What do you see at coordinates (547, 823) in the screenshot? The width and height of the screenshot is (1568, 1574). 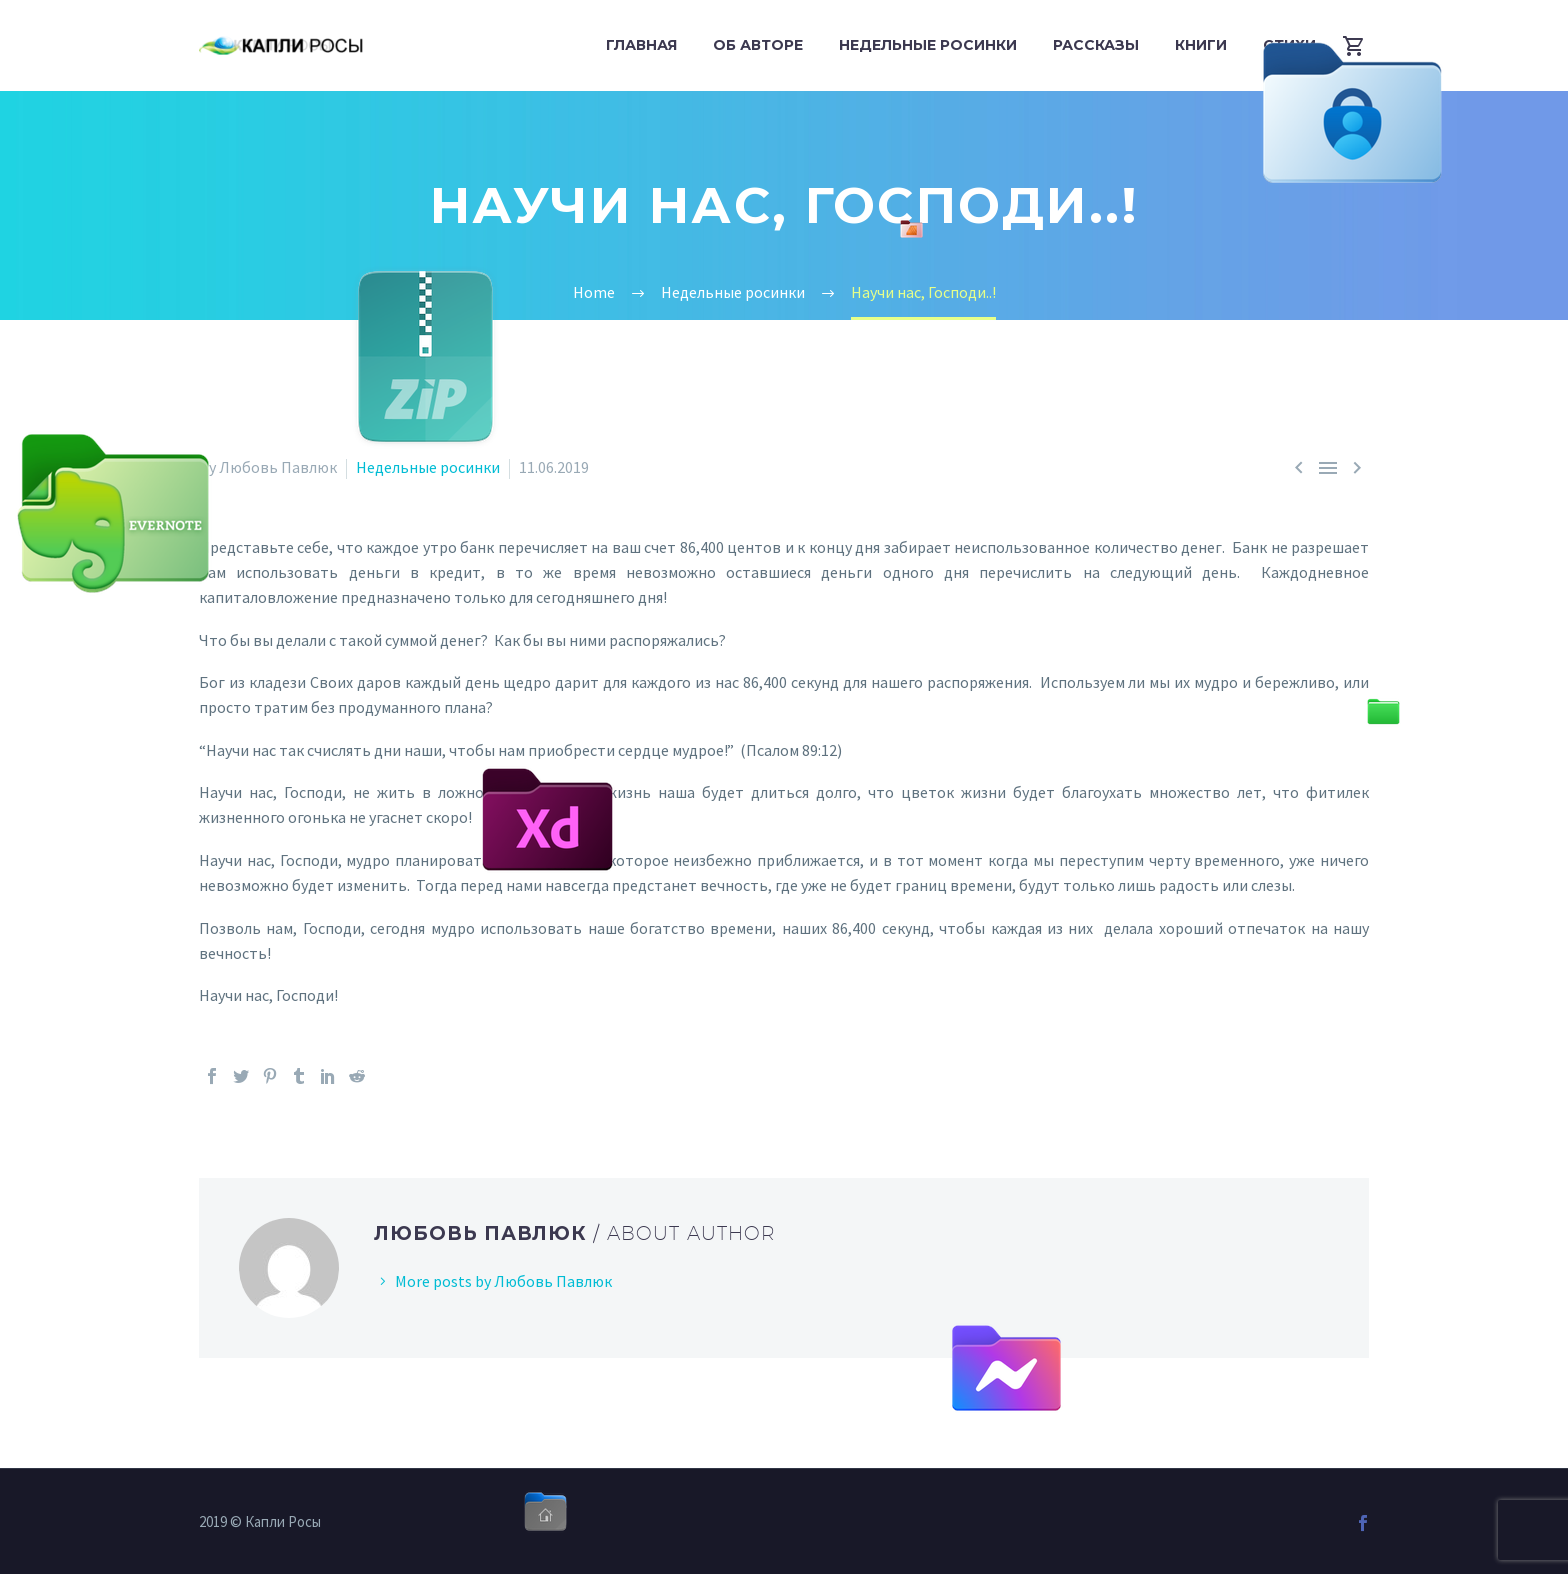 I see `open folder containing Adobe XD project files` at bounding box center [547, 823].